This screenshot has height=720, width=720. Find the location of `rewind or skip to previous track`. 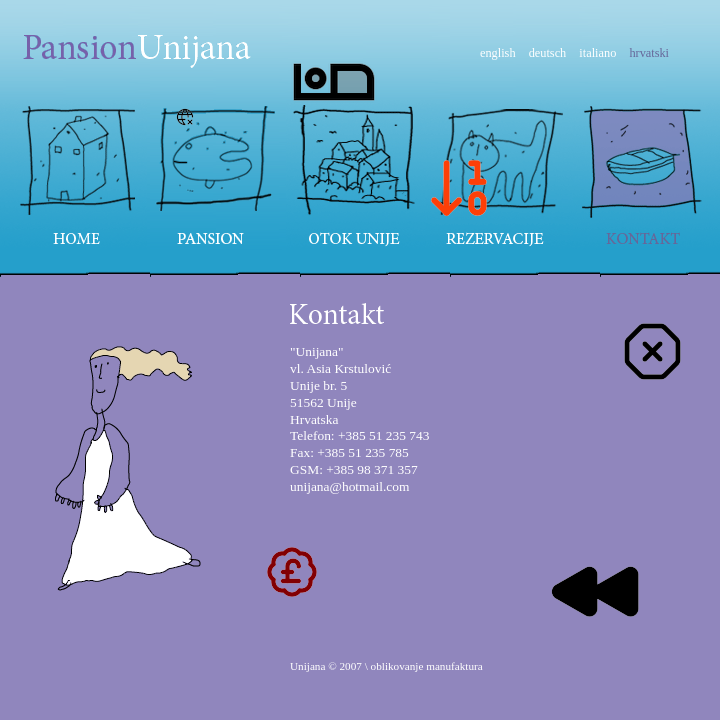

rewind or skip to previous track is located at coordinates (597, 588).